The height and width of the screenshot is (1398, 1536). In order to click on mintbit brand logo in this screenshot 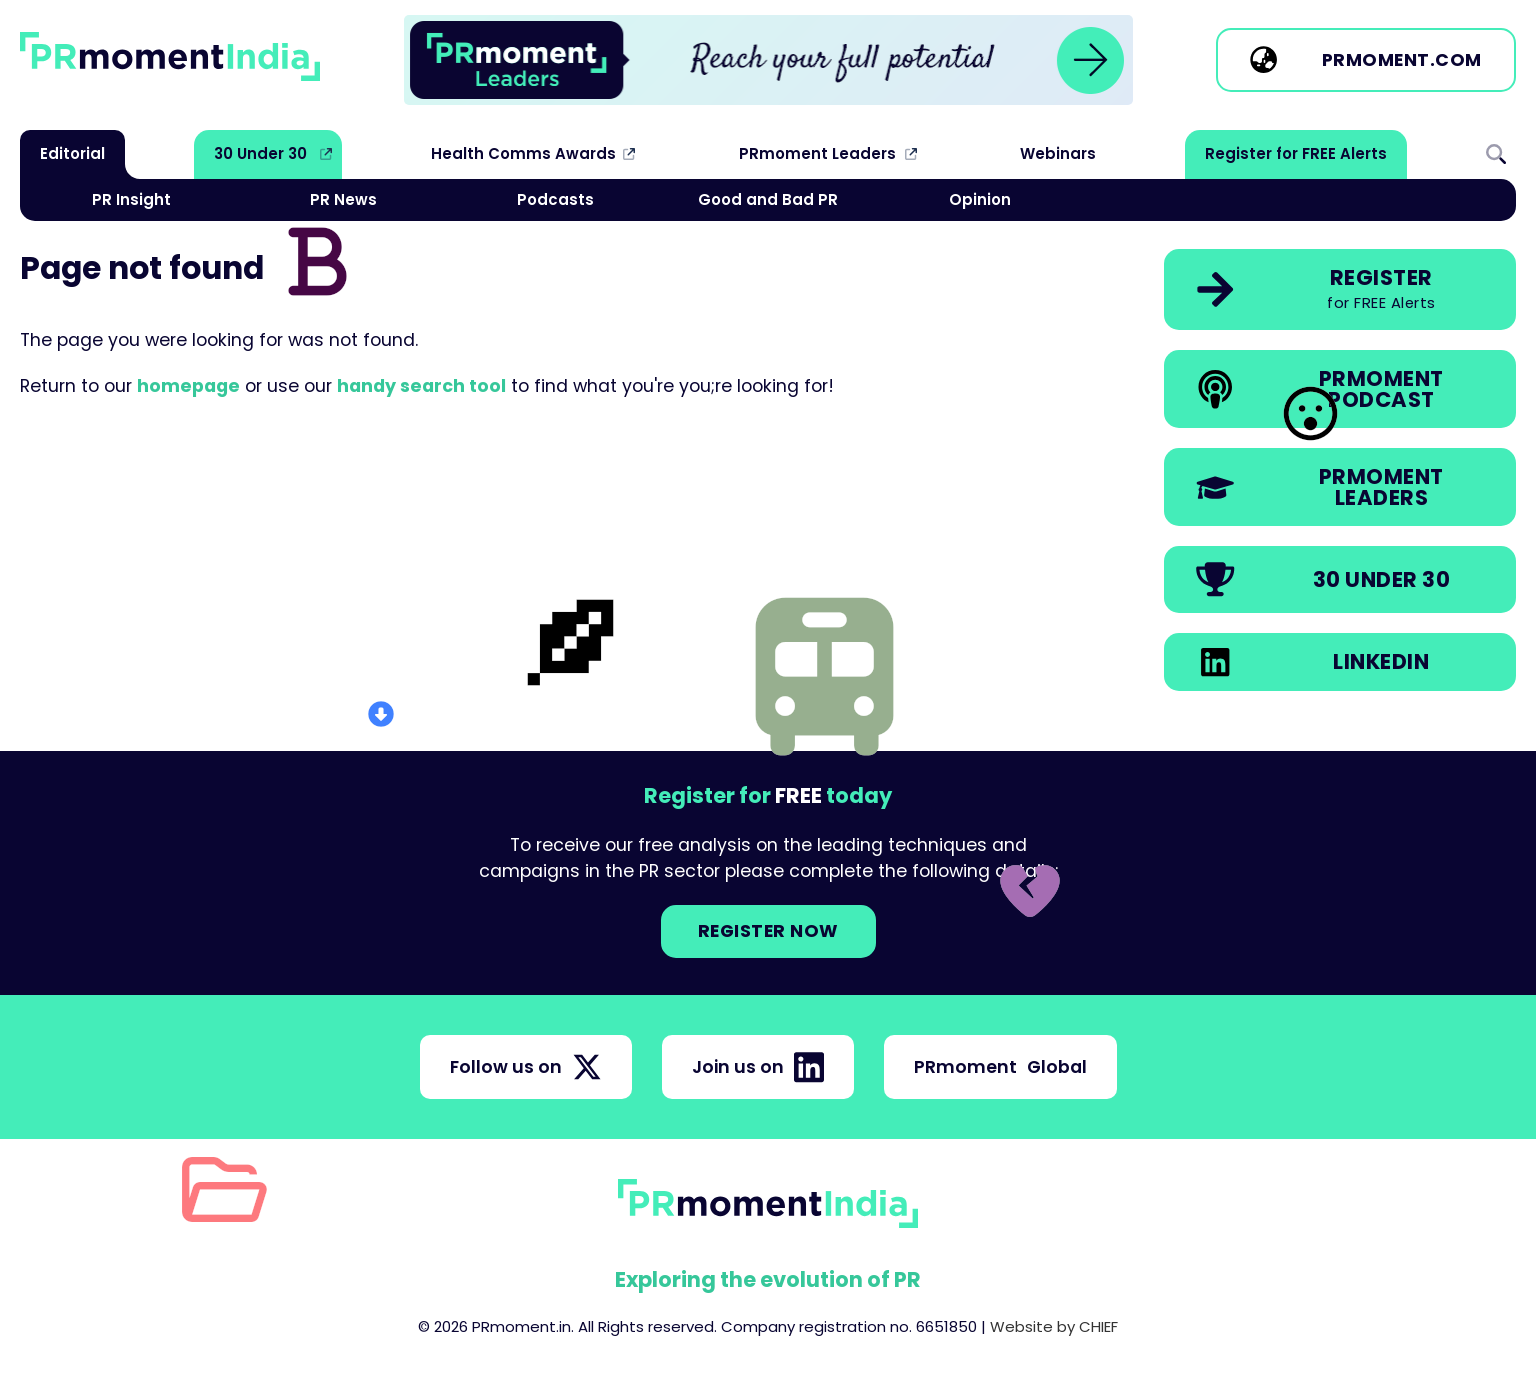, I will do `click(570, 642)`.